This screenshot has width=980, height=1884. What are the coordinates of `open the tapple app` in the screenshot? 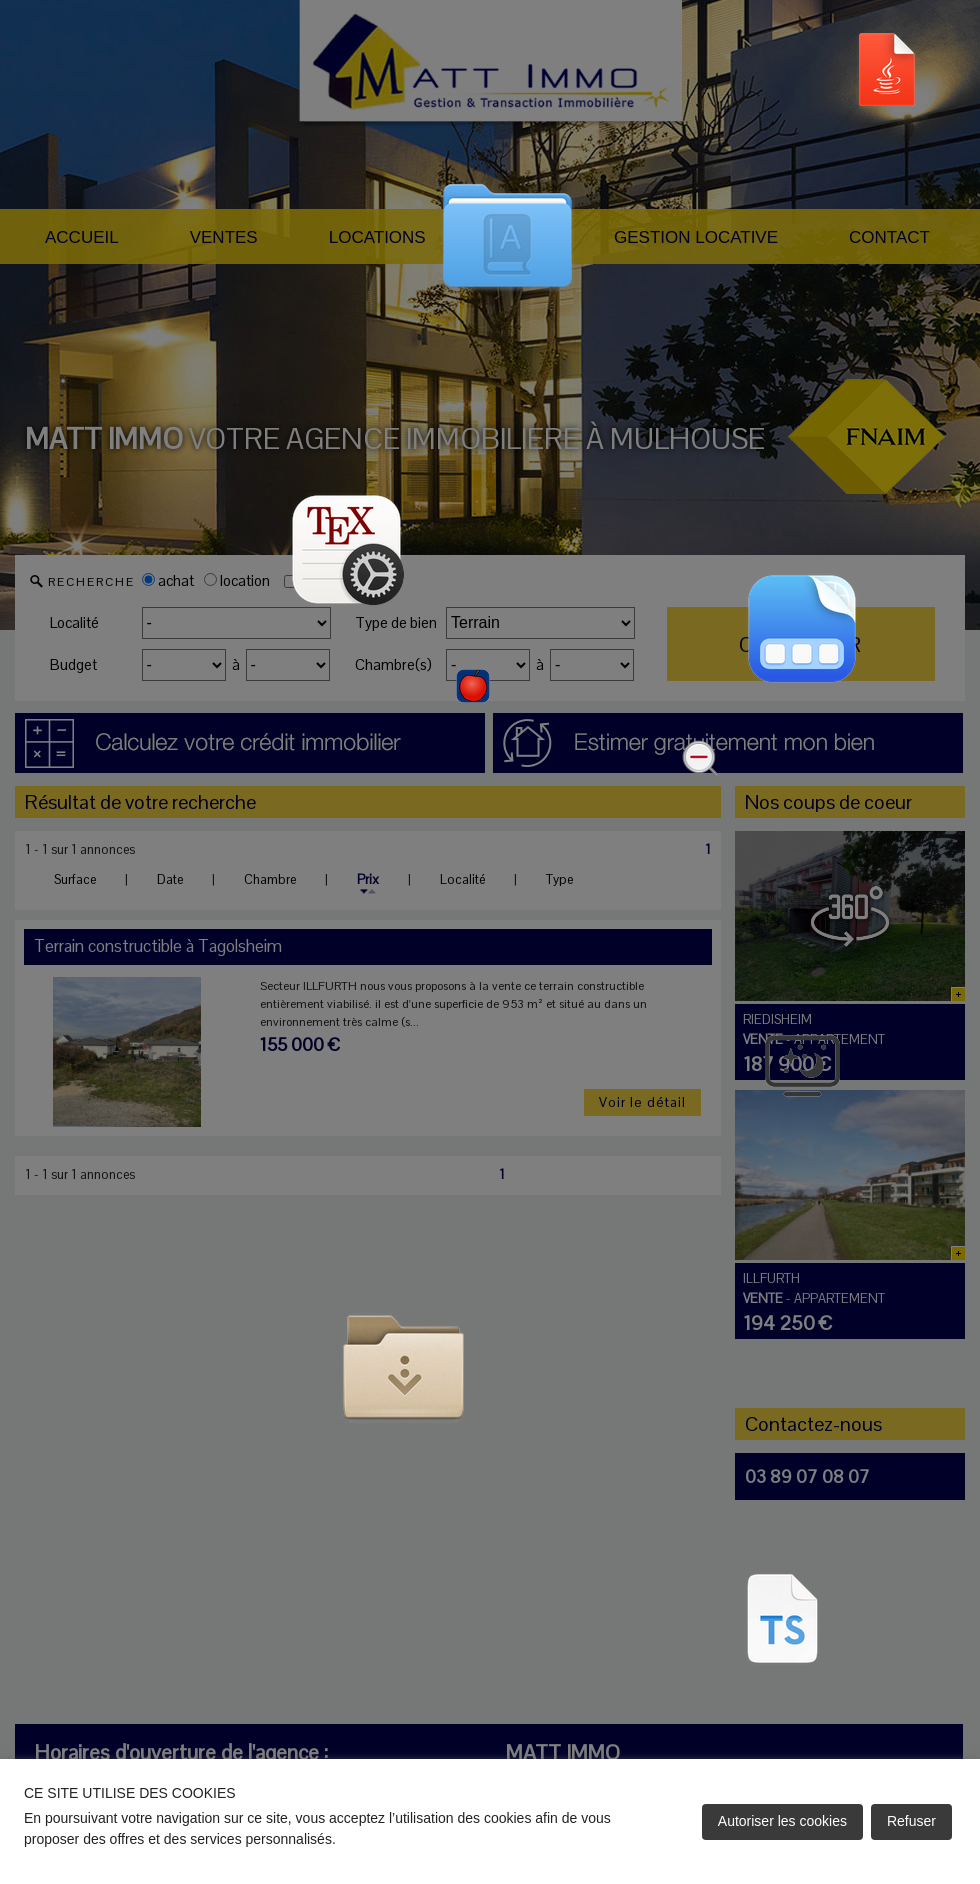 It's located at (473, 686).